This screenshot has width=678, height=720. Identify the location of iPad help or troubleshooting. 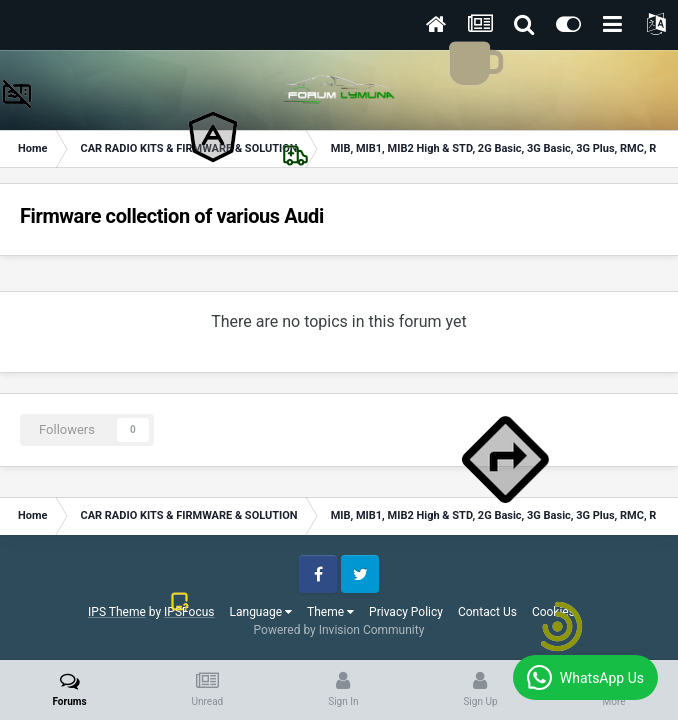
(179, 601).